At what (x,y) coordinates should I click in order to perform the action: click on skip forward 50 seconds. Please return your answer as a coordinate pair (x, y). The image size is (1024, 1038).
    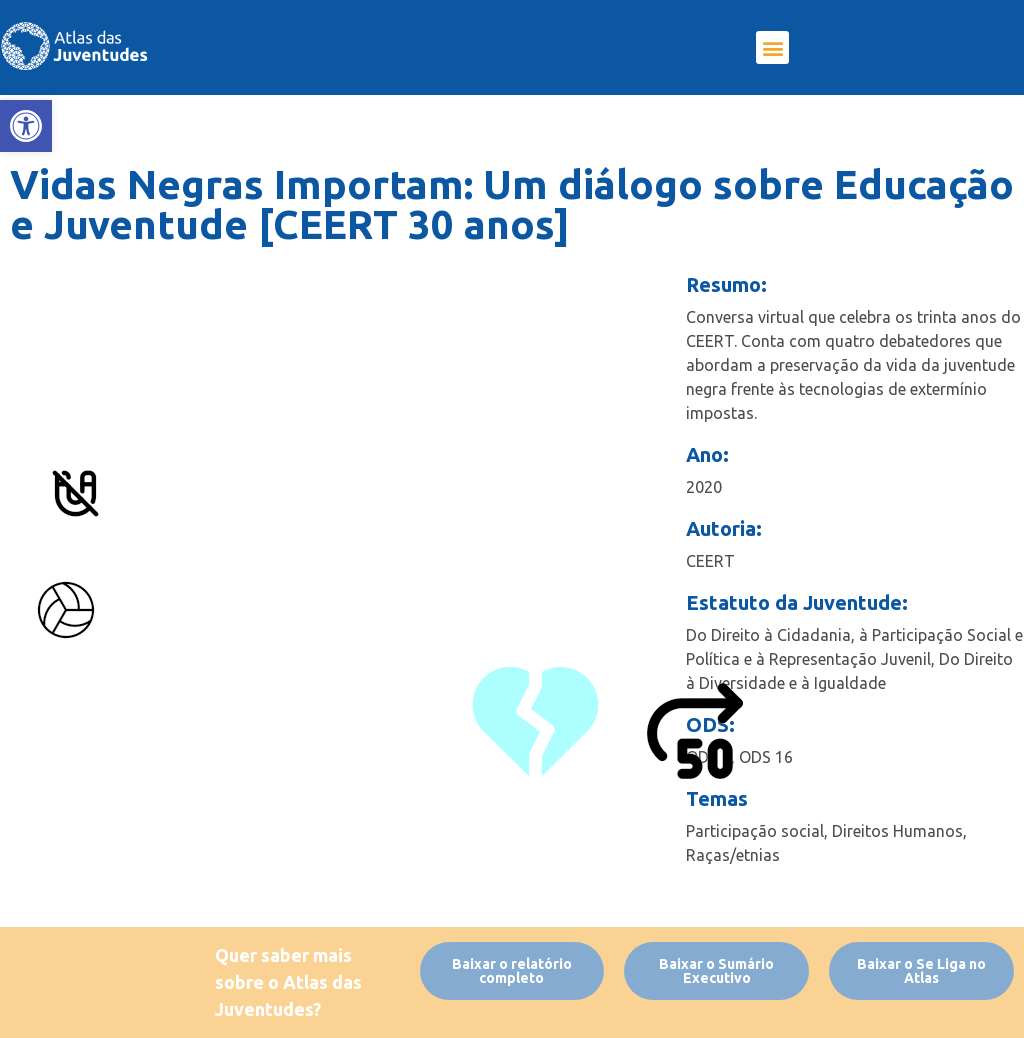
    Looking at the image, I should click on (697, 733).